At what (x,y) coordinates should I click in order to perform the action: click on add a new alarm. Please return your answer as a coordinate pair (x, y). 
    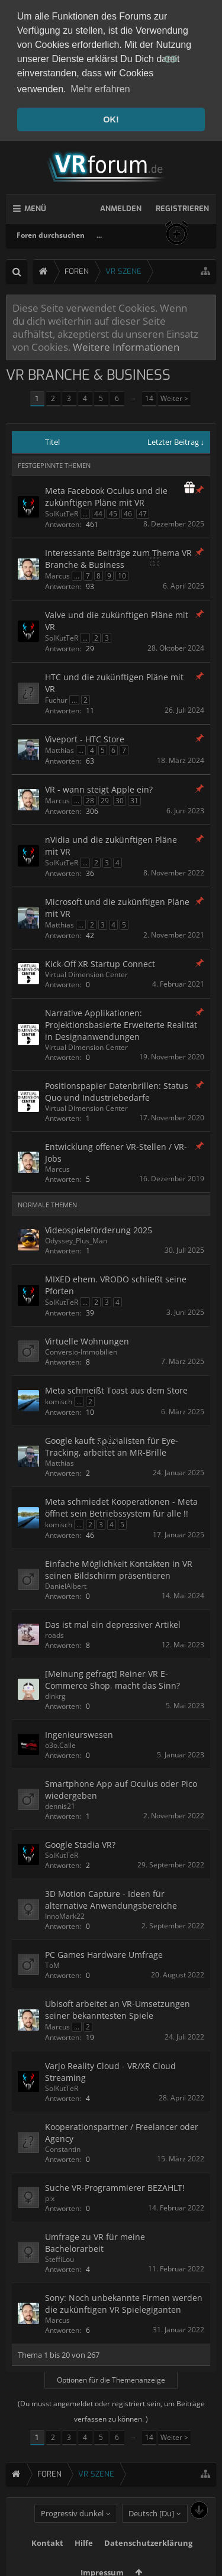
    Looking at the image, I should click on (176, 232).